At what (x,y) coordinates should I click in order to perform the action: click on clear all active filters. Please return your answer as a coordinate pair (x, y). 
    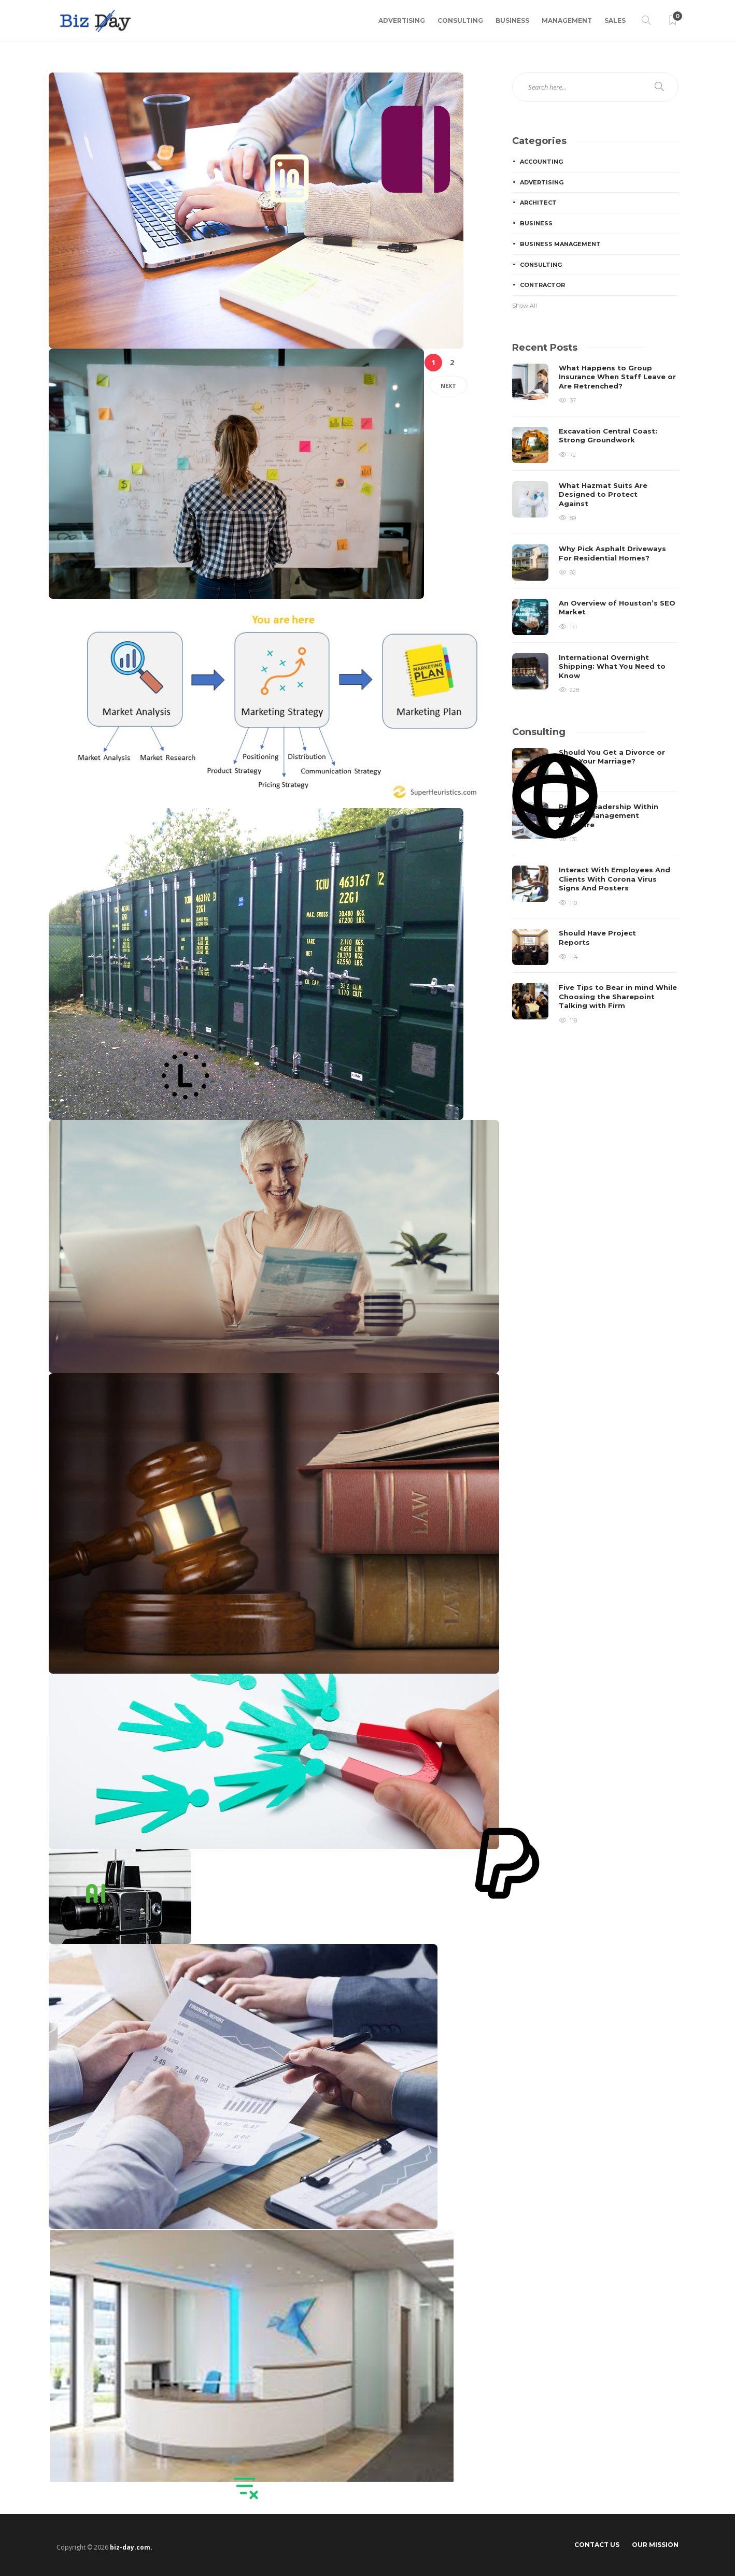
    Looking at the image, I should click on (245, 2486).